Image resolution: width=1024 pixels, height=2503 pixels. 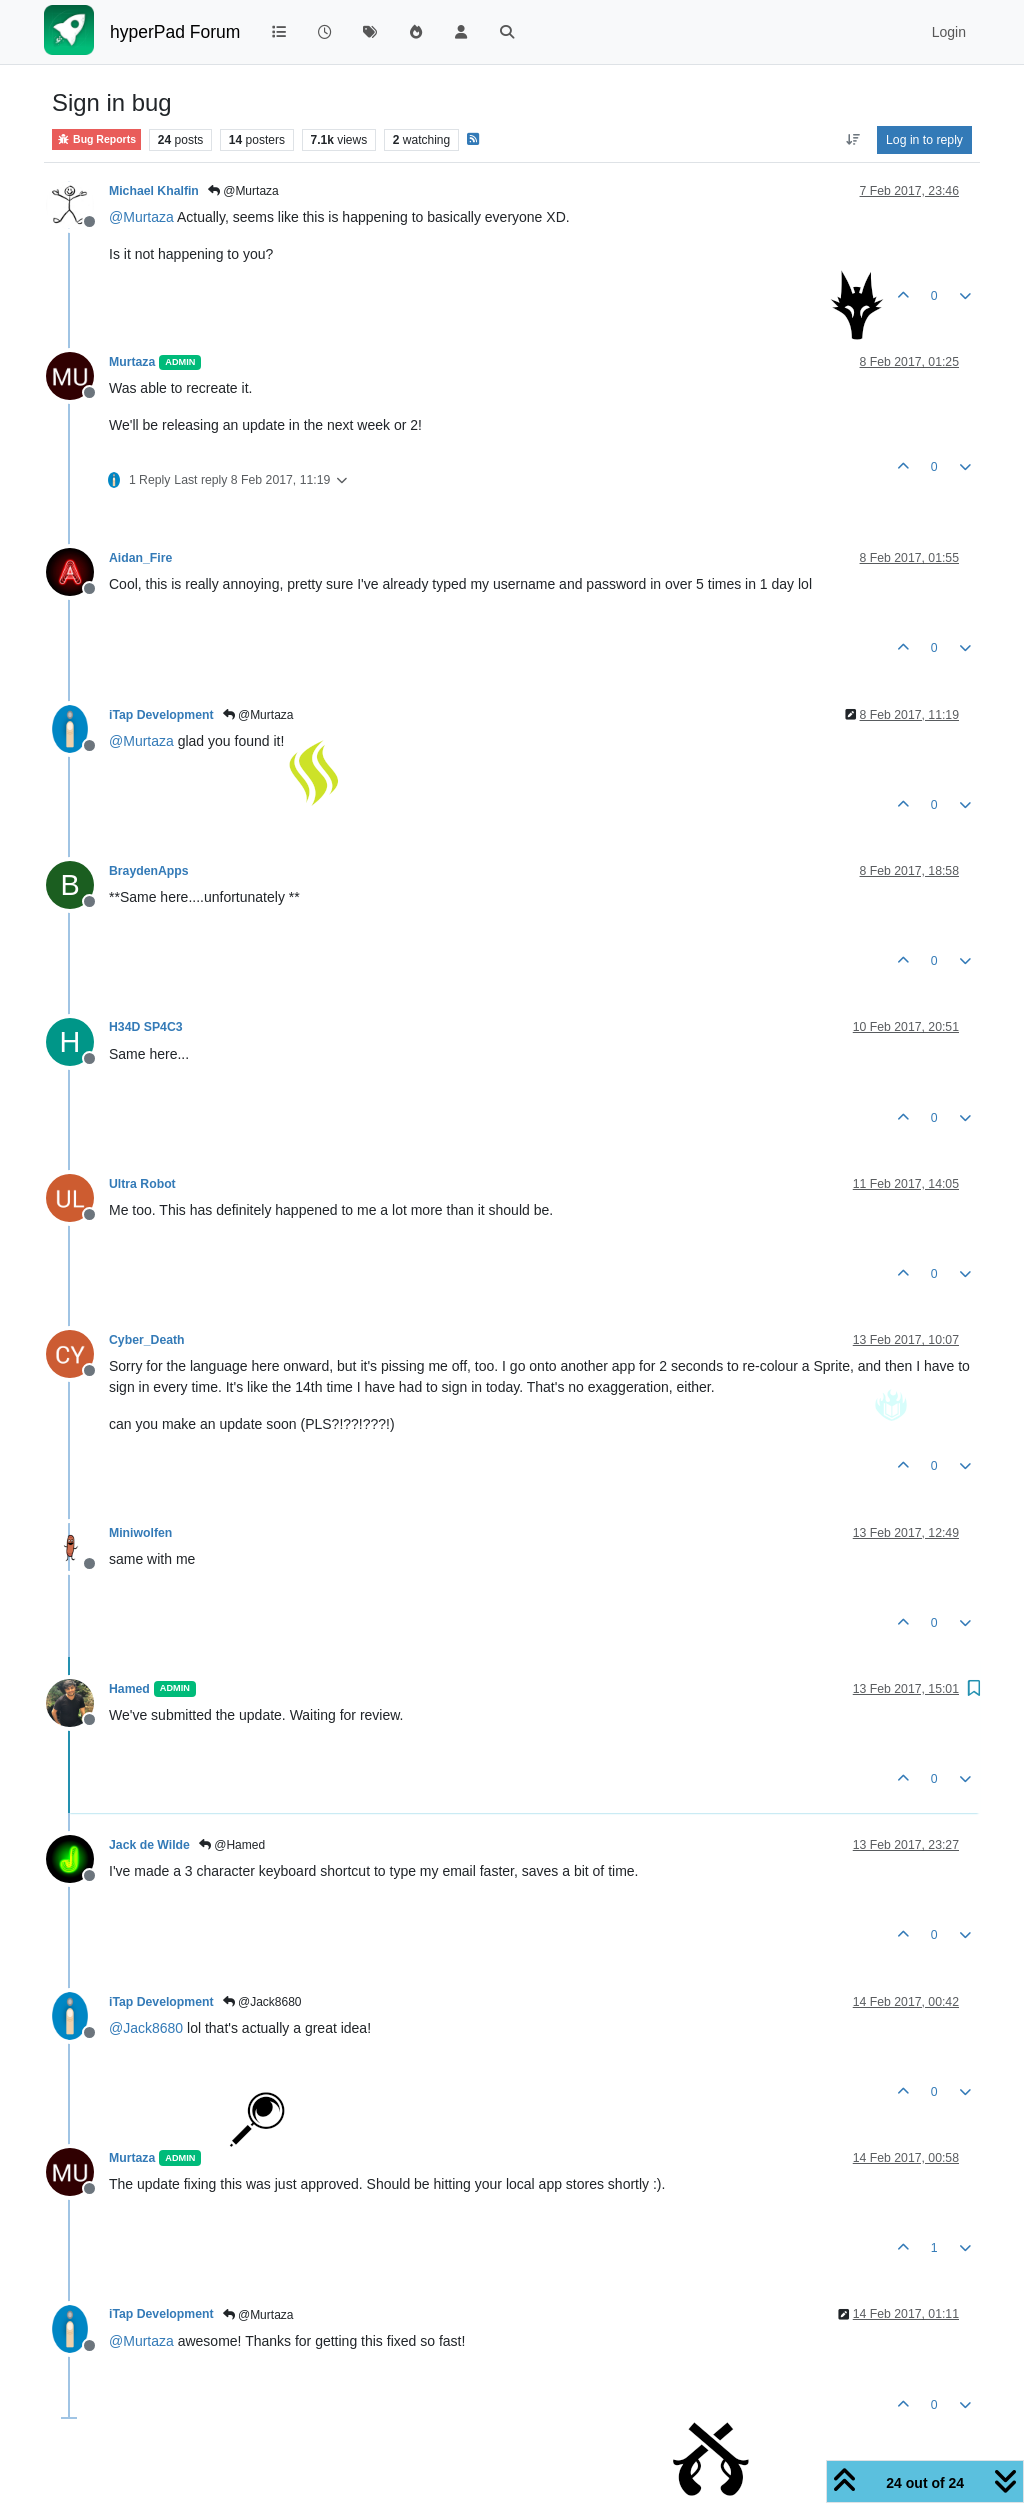 I want to click on indicates combat or duel mode in a game, so click(x=711, y=2459).